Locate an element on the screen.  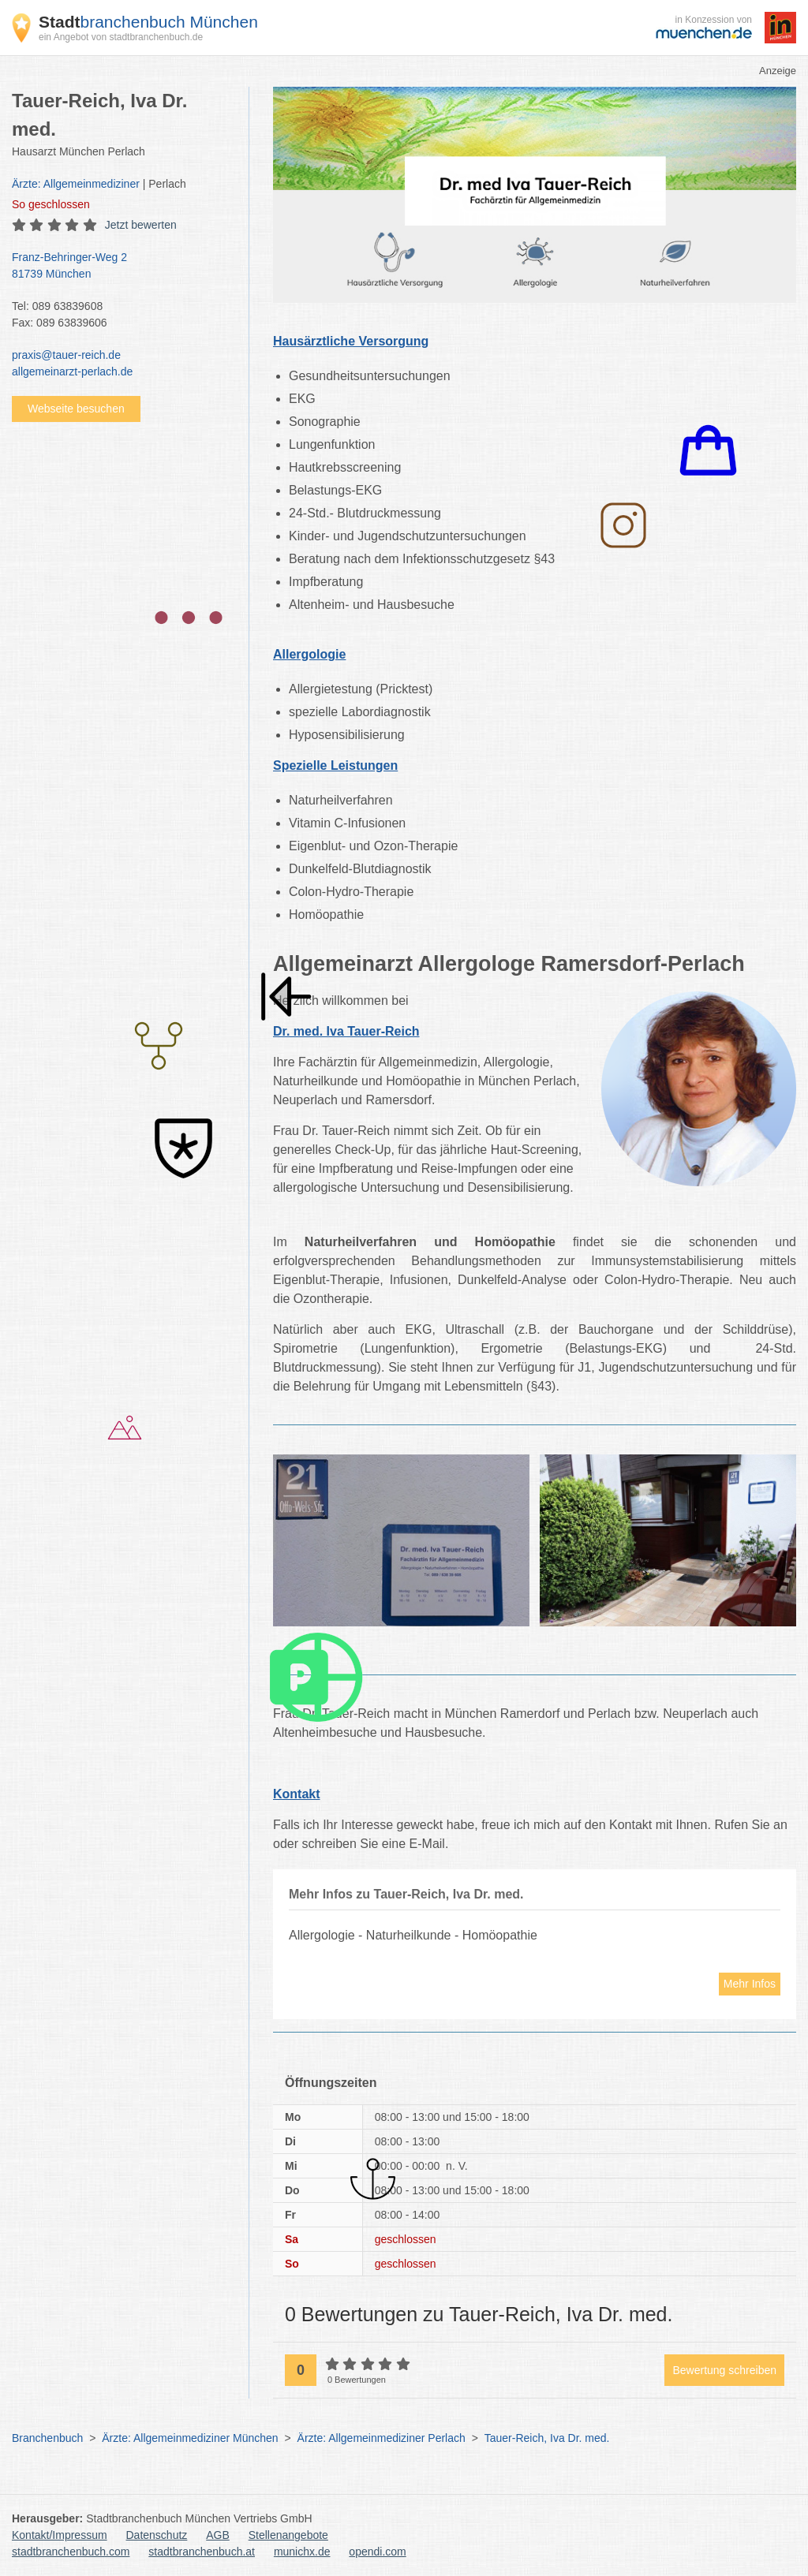
open more options menu is located at coordinates (189, 618).